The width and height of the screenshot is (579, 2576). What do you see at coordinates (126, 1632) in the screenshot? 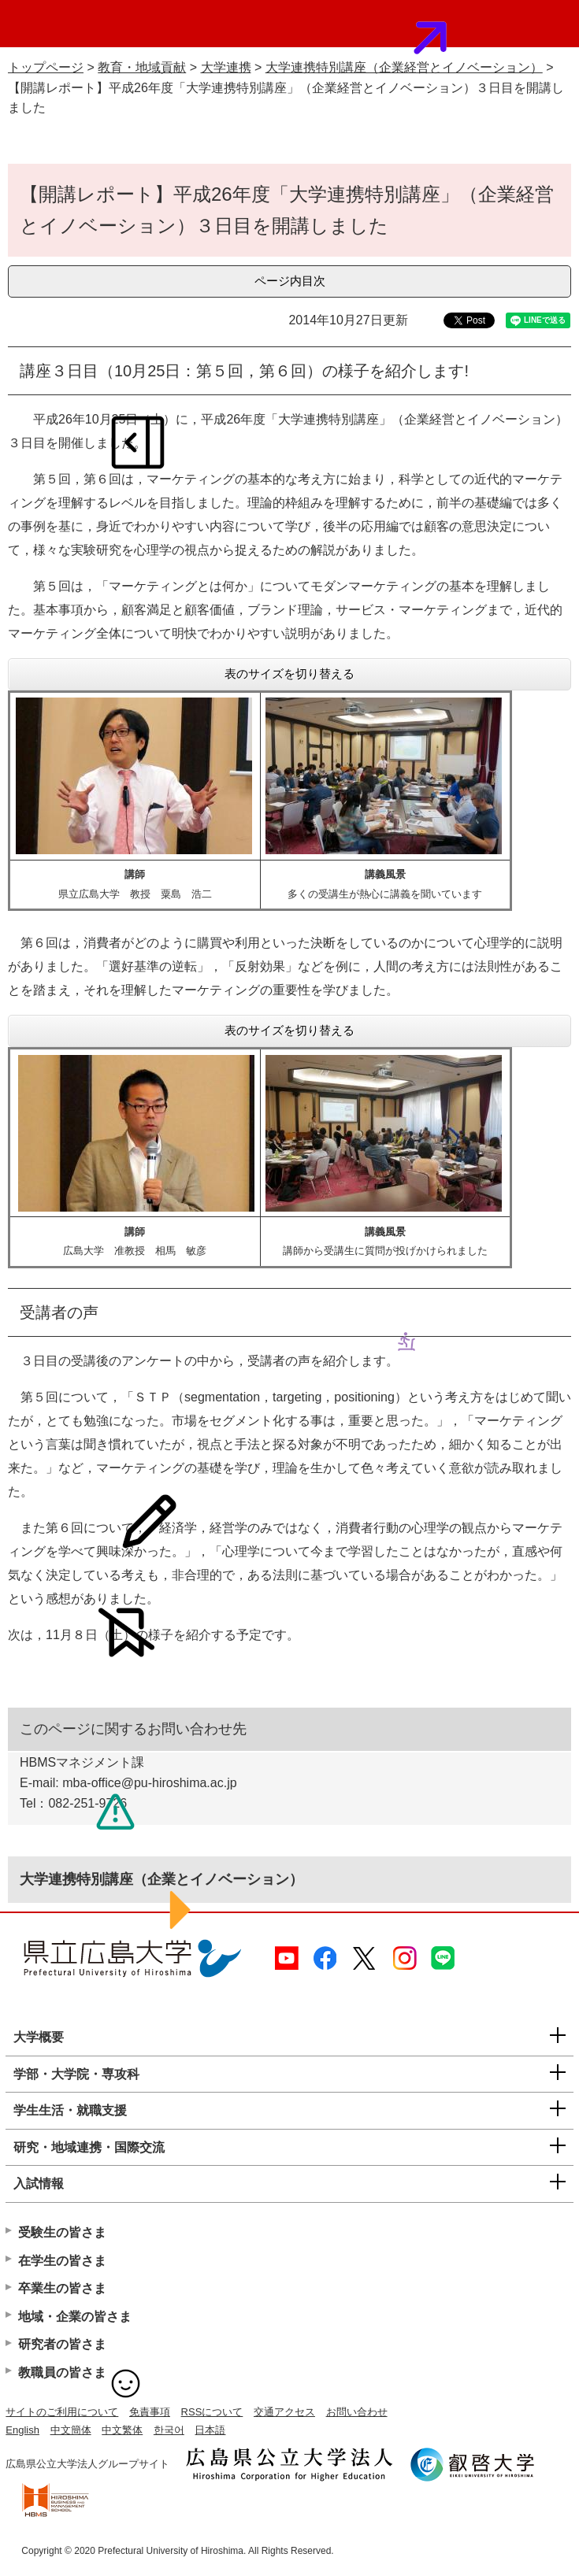
I see `remove bookmark from saved items` at bounding box center [126, 1632].